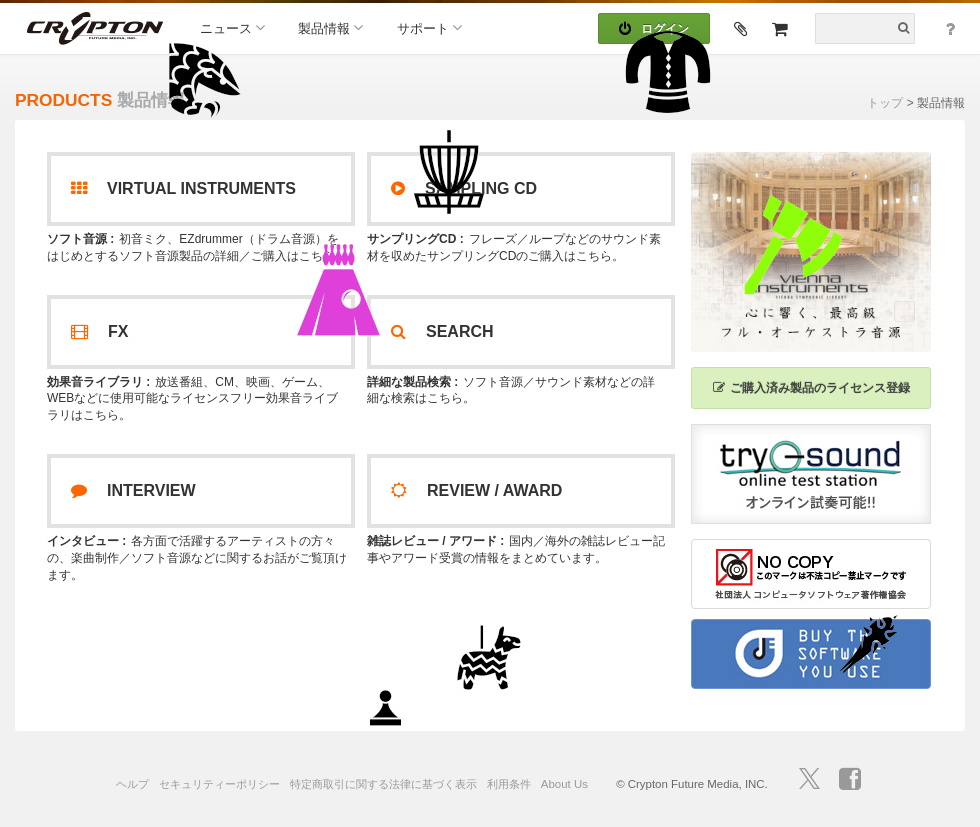  What do you see at coordinates (793, 244) in the screenshot?
I see `fire axe tool or weapon in a game inventory` at bounding box center [793, 244].